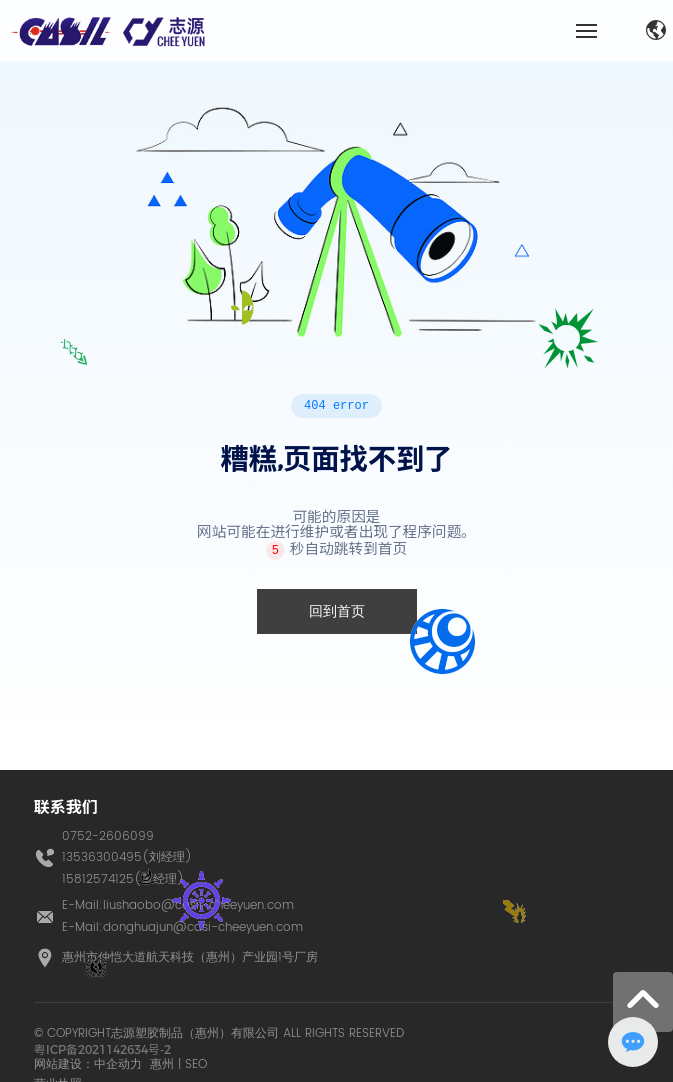  I want to click on select a thorn or vine-based attack ability, so click(74, 352).